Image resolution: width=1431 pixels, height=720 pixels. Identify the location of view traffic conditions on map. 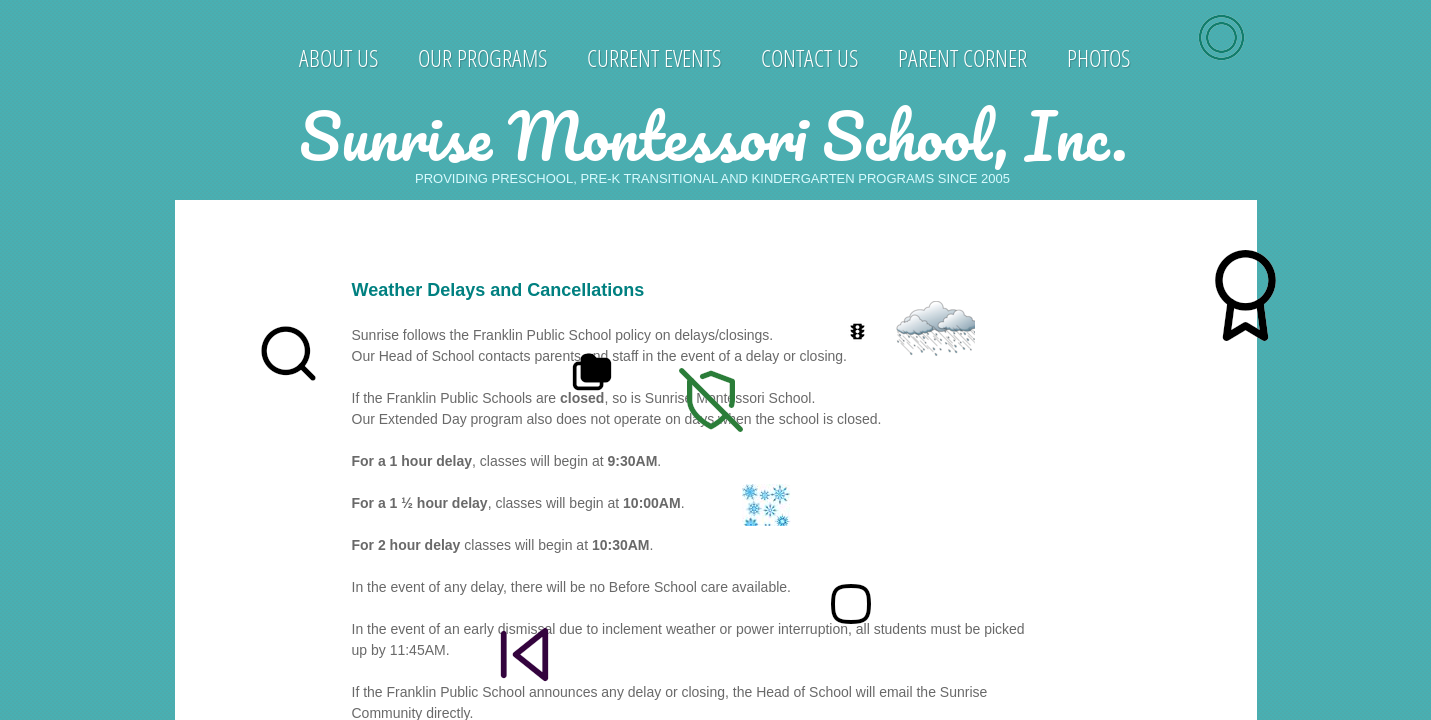
(857, 331).